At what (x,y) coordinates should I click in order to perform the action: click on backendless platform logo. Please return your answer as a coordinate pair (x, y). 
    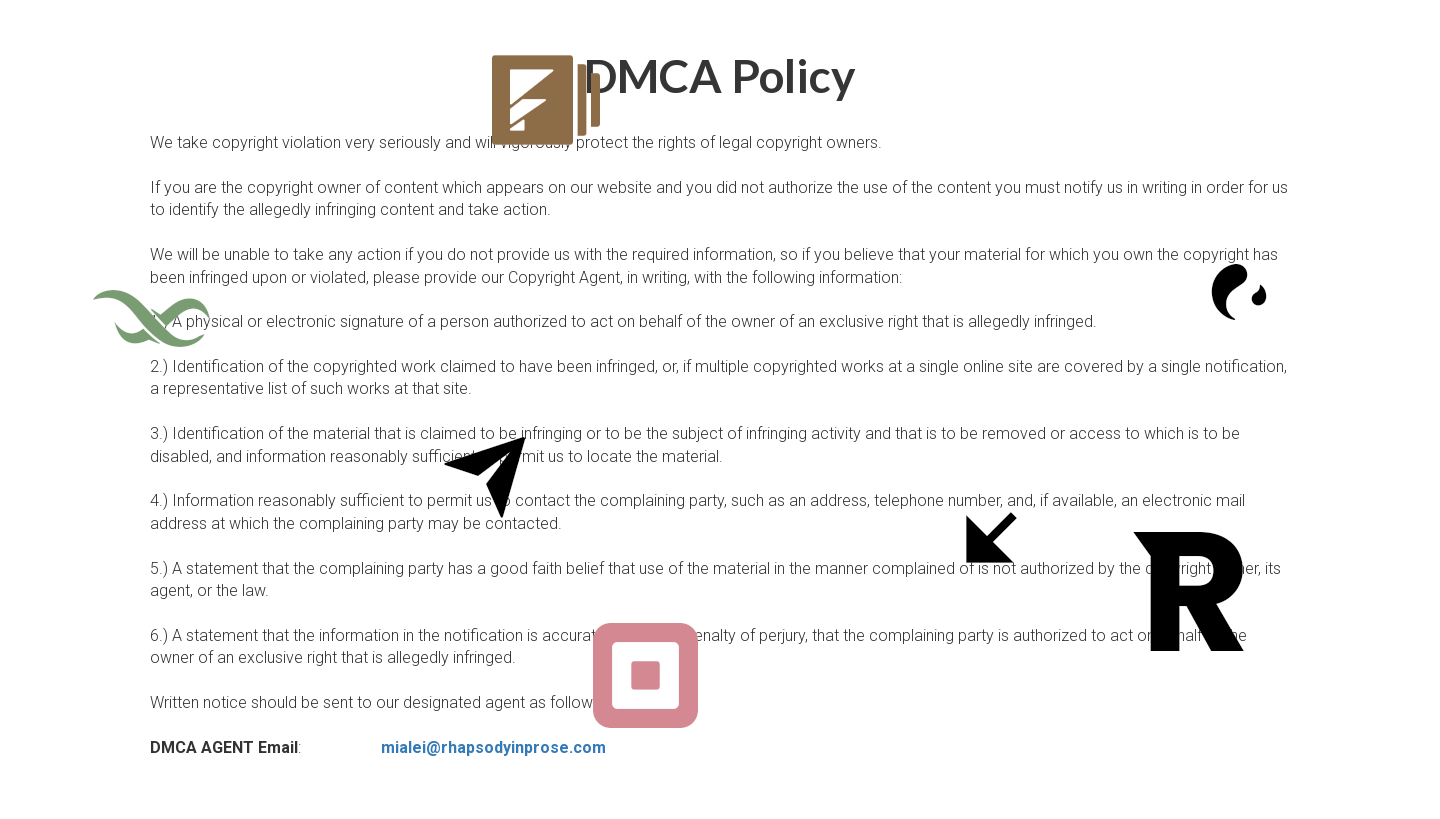
    Looking at the image, I should click on (151, 318).